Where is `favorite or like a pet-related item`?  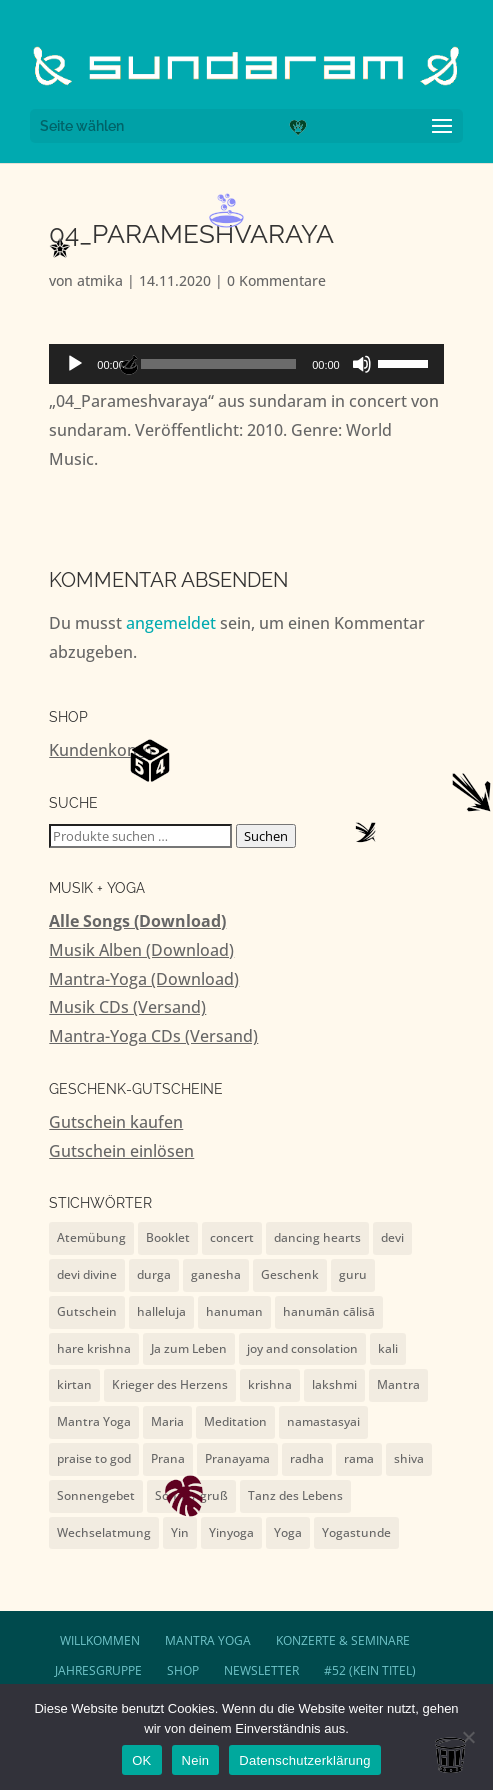 favorite or like a pet-related item is located at coordinates (298, 128).